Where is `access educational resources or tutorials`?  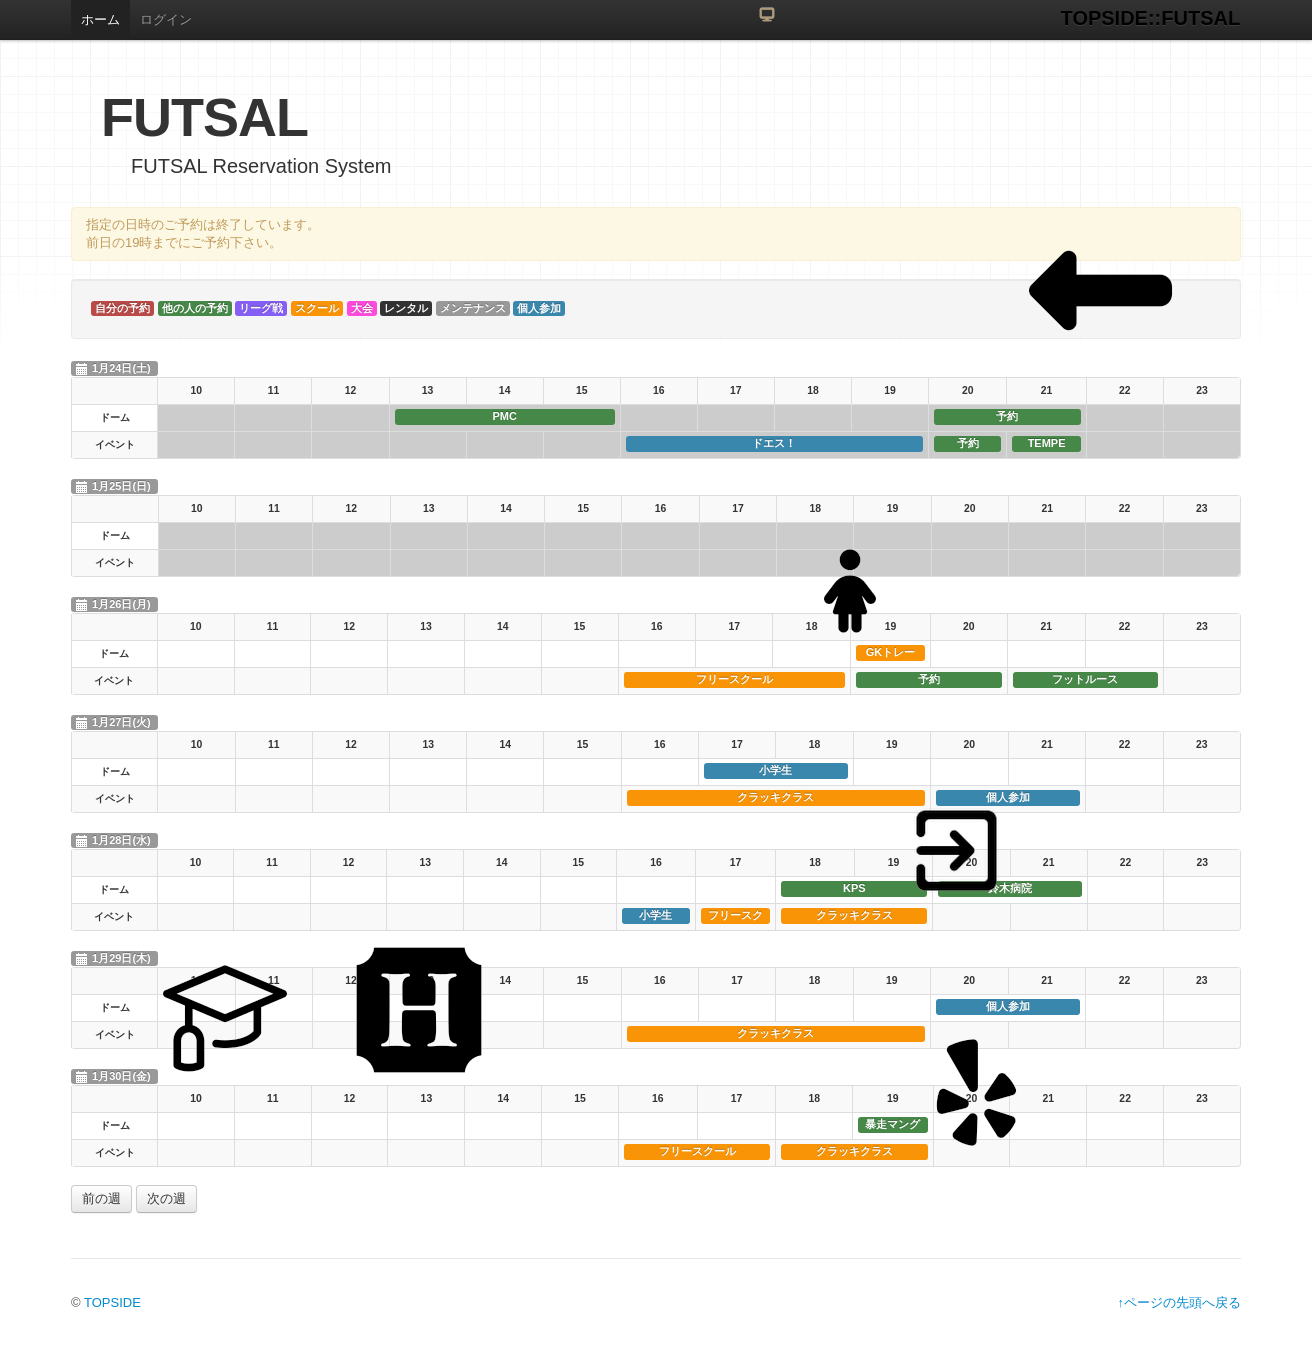
access educational resources or tutorials is located at coordinates (225, 1017).